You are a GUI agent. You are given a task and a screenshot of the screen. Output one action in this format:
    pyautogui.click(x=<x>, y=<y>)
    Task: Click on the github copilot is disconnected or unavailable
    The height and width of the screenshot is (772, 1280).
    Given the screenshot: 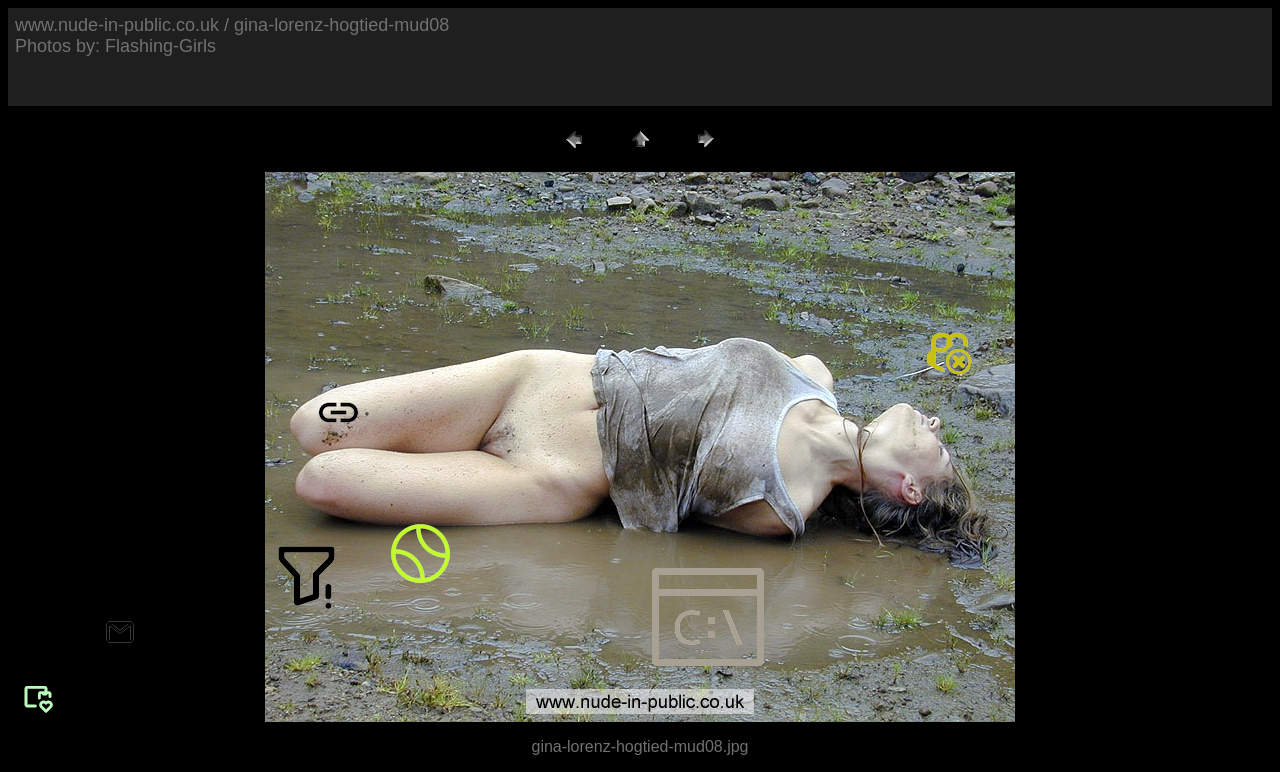 What is the action you would take?
    pyautogui.click(x=949, y=352)
    